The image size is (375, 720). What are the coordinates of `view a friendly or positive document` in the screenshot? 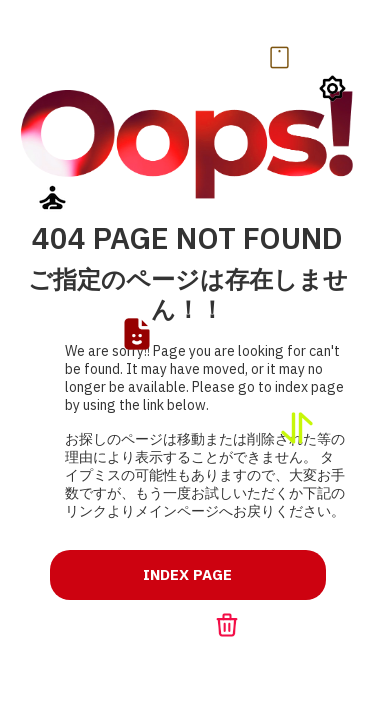 It's located at (137, 334).